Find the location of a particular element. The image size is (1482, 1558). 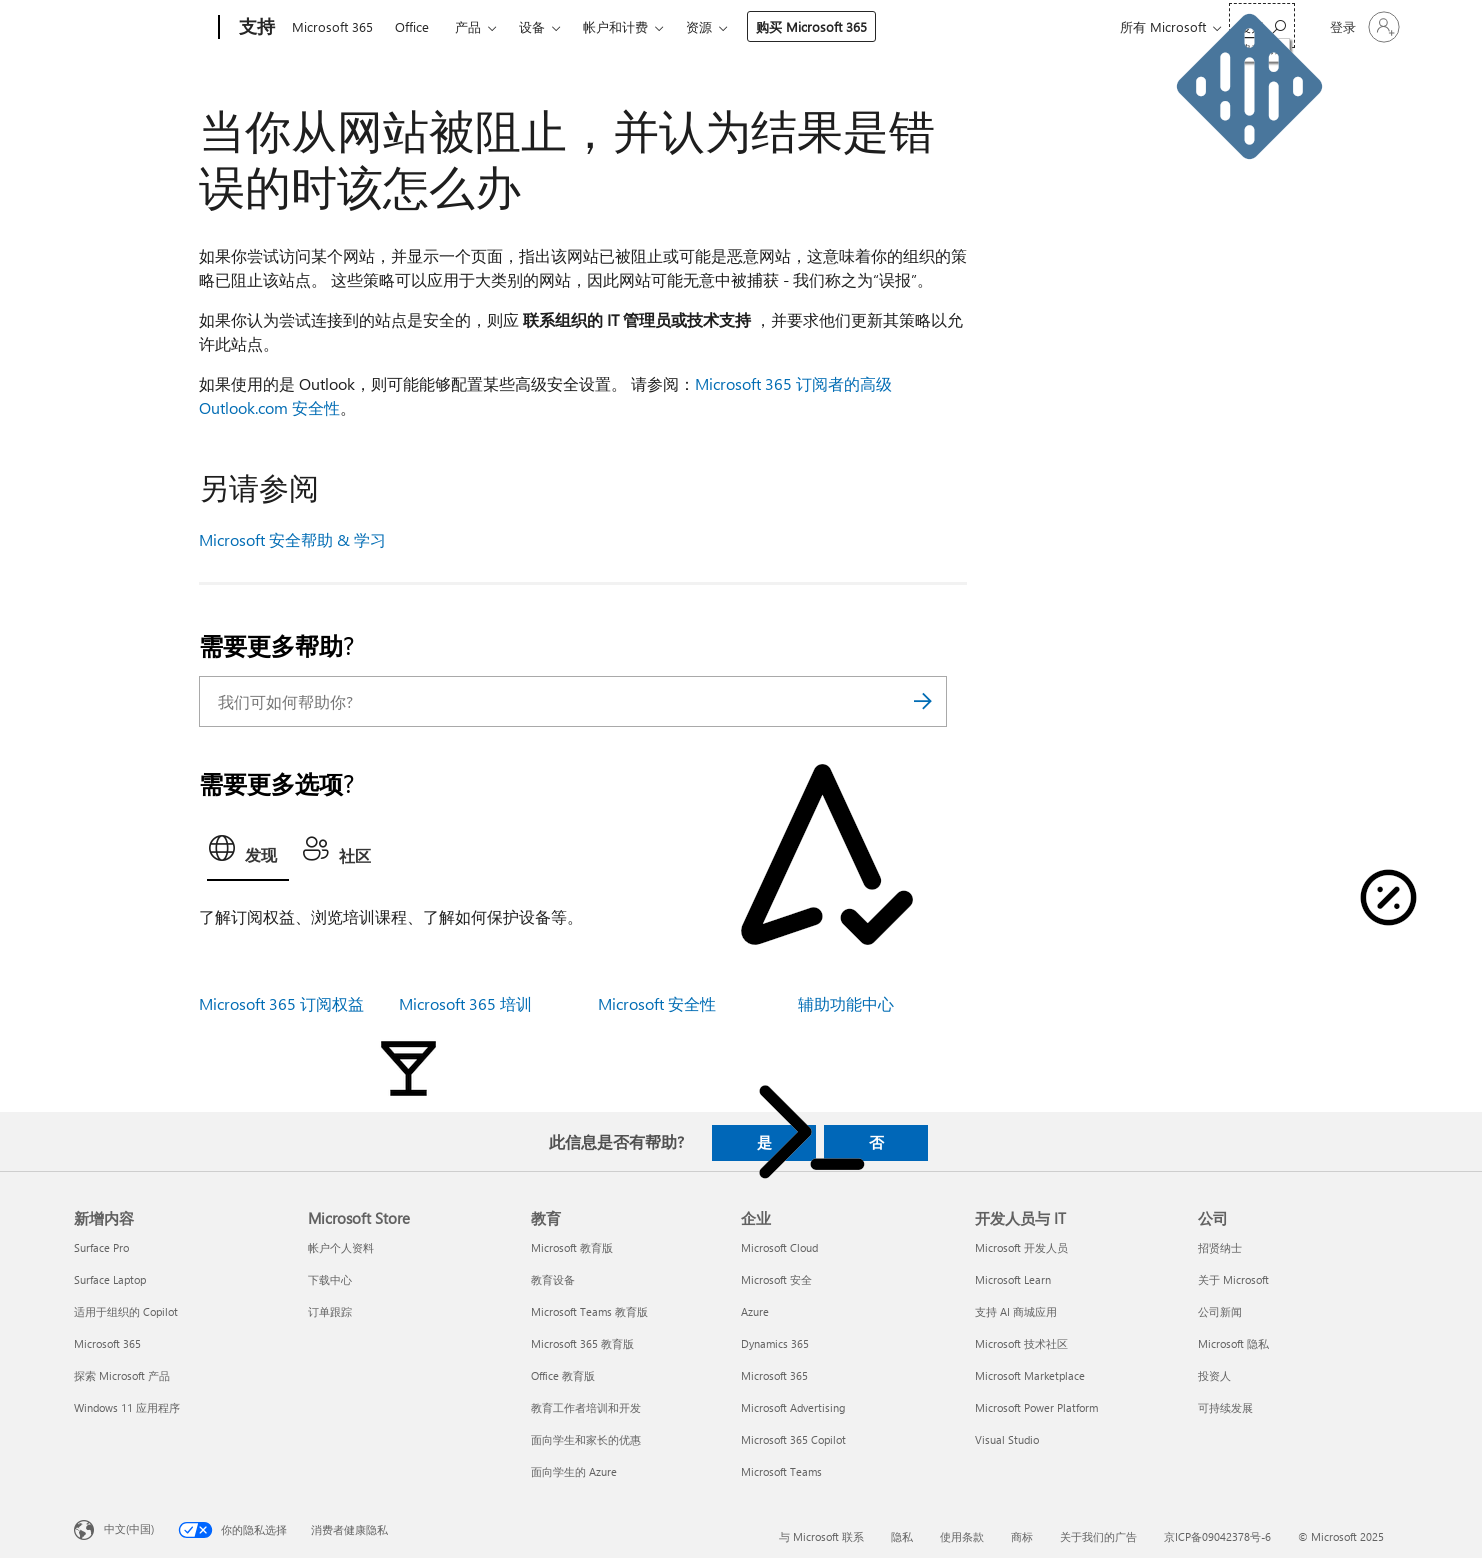

view discount or percentage-based promotion is located at coordinates (1388, 897).